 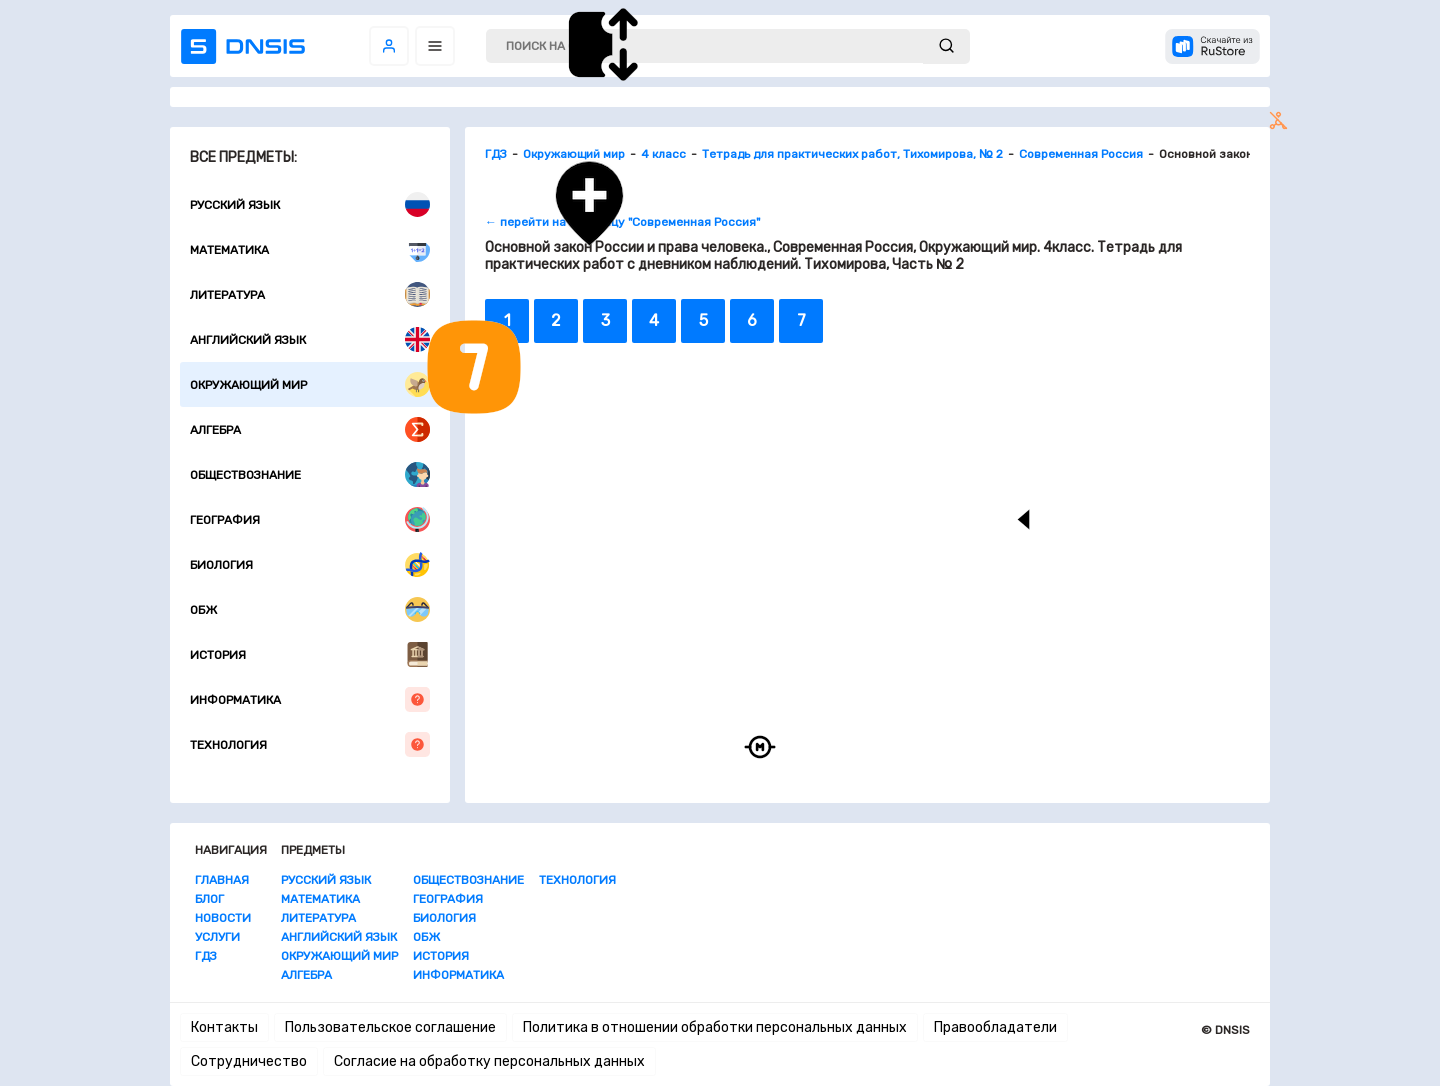 What do you see at coordinates (601, 44) in the screenshot?
I see `auto-adjust content height to fit container` at bounding box center [601, 44].